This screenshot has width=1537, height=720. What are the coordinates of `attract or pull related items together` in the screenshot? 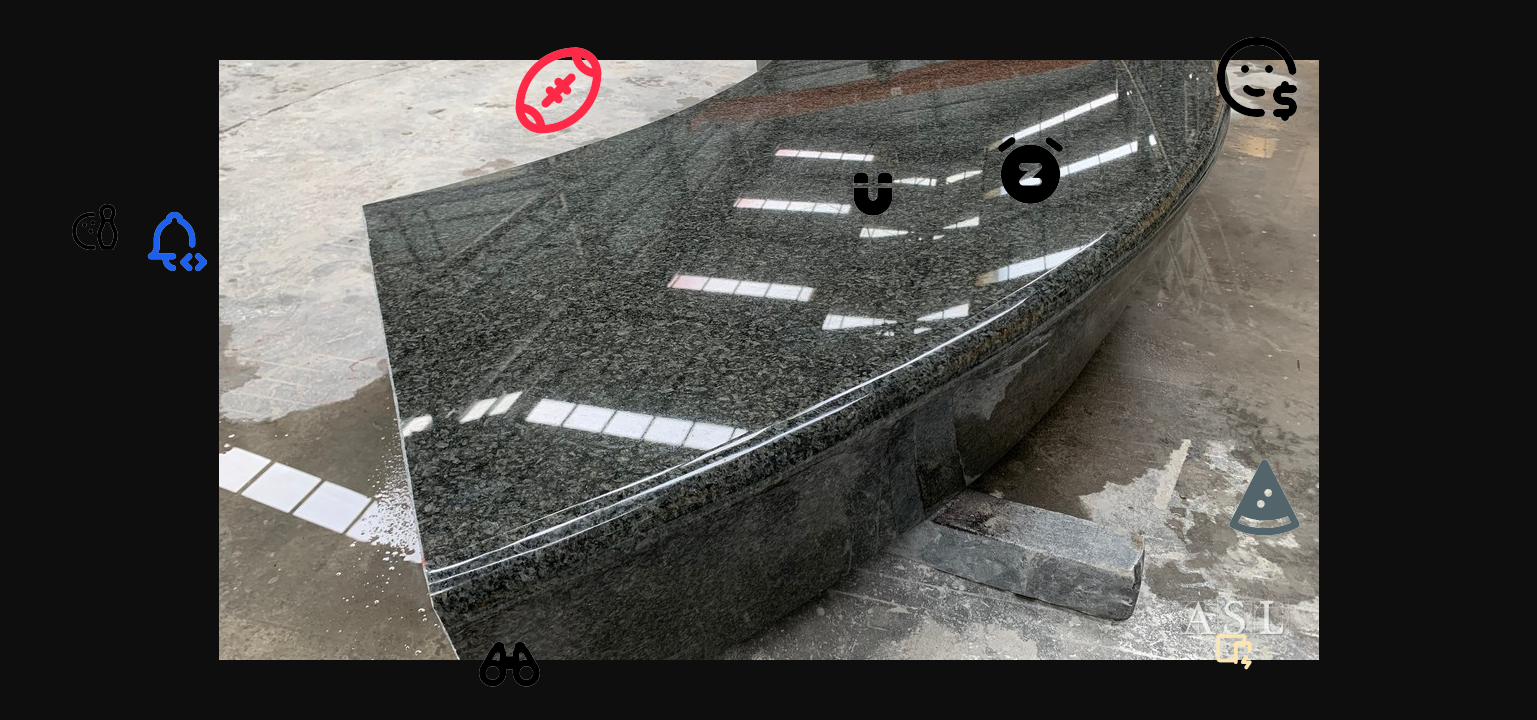 It's located at (873, 194).